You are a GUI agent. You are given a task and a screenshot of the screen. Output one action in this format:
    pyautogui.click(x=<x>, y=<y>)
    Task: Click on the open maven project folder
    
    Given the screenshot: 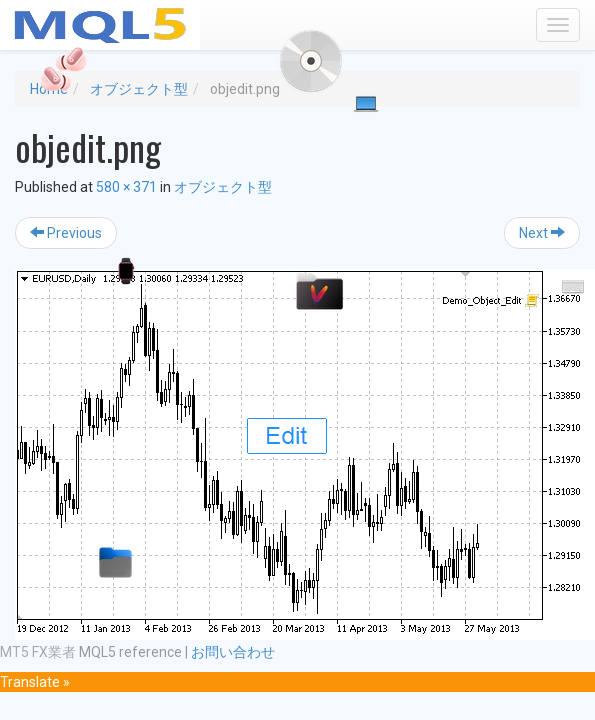 What is the action you would take?
    pyautogui.click(x=319, y=292)
    